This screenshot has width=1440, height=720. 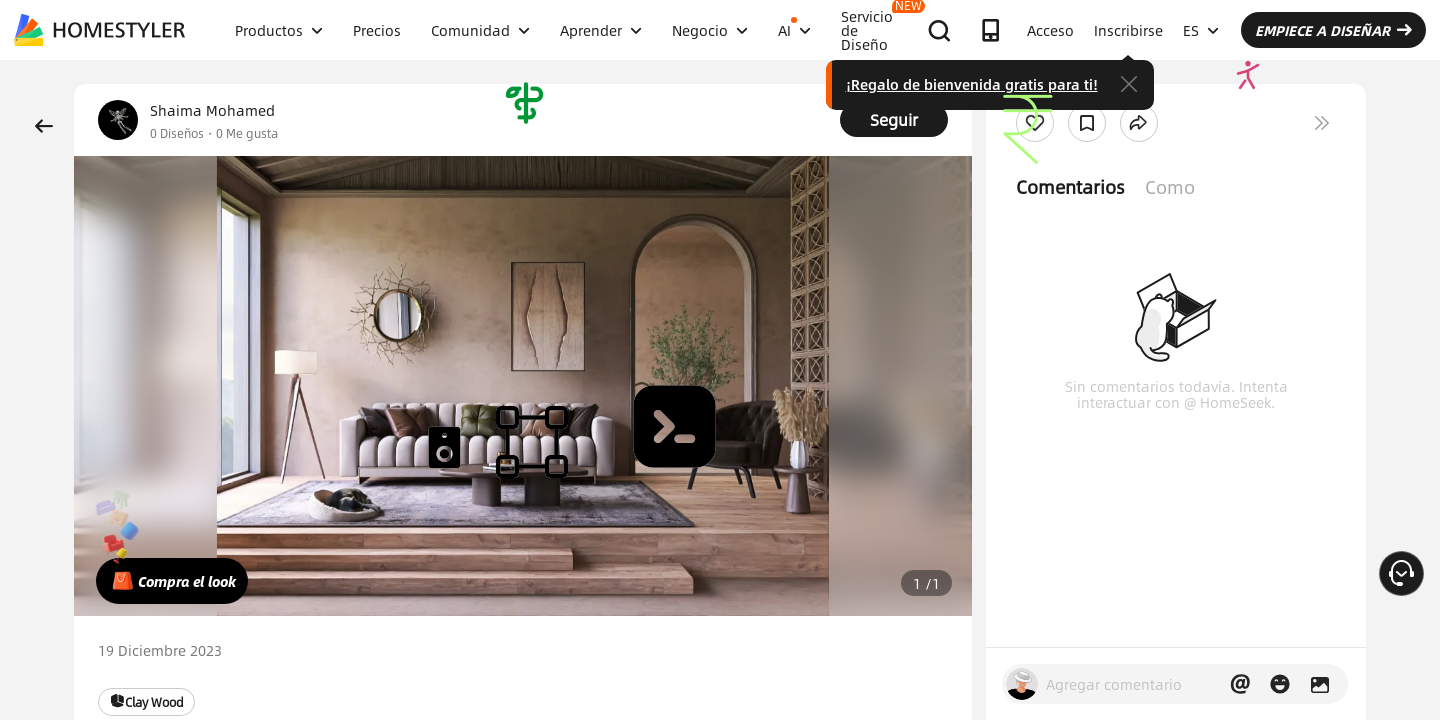 What do you see at coordinates (526, 103) in the screenshot?
I see `access health or medical services` at bounding box center [526, 103].